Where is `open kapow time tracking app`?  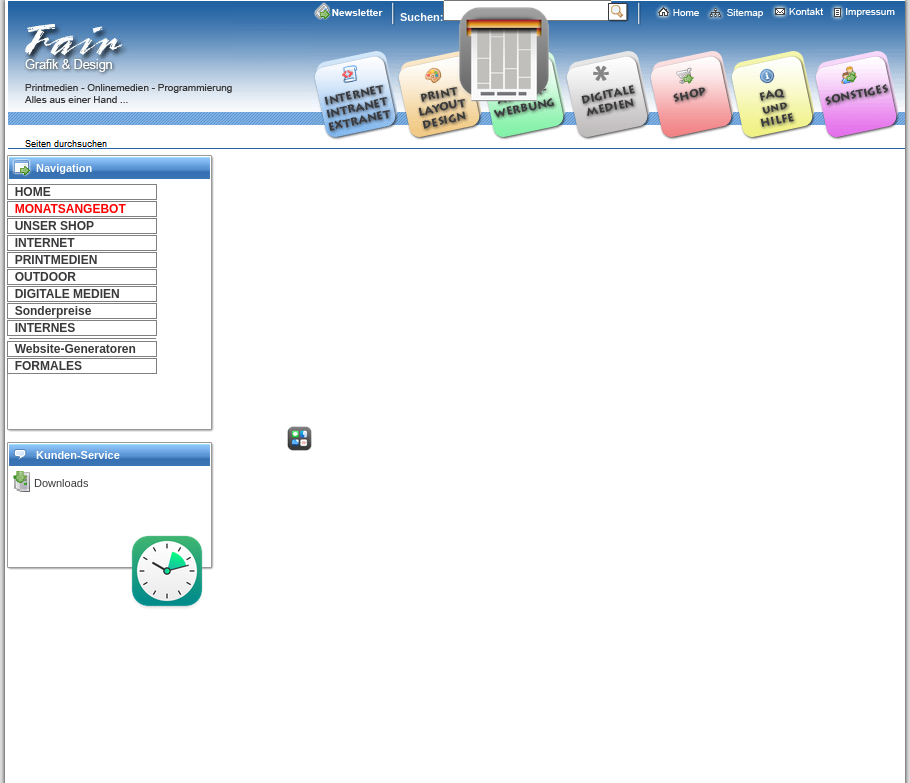 open kapow time tracking app is located at coordinates (167, 571).